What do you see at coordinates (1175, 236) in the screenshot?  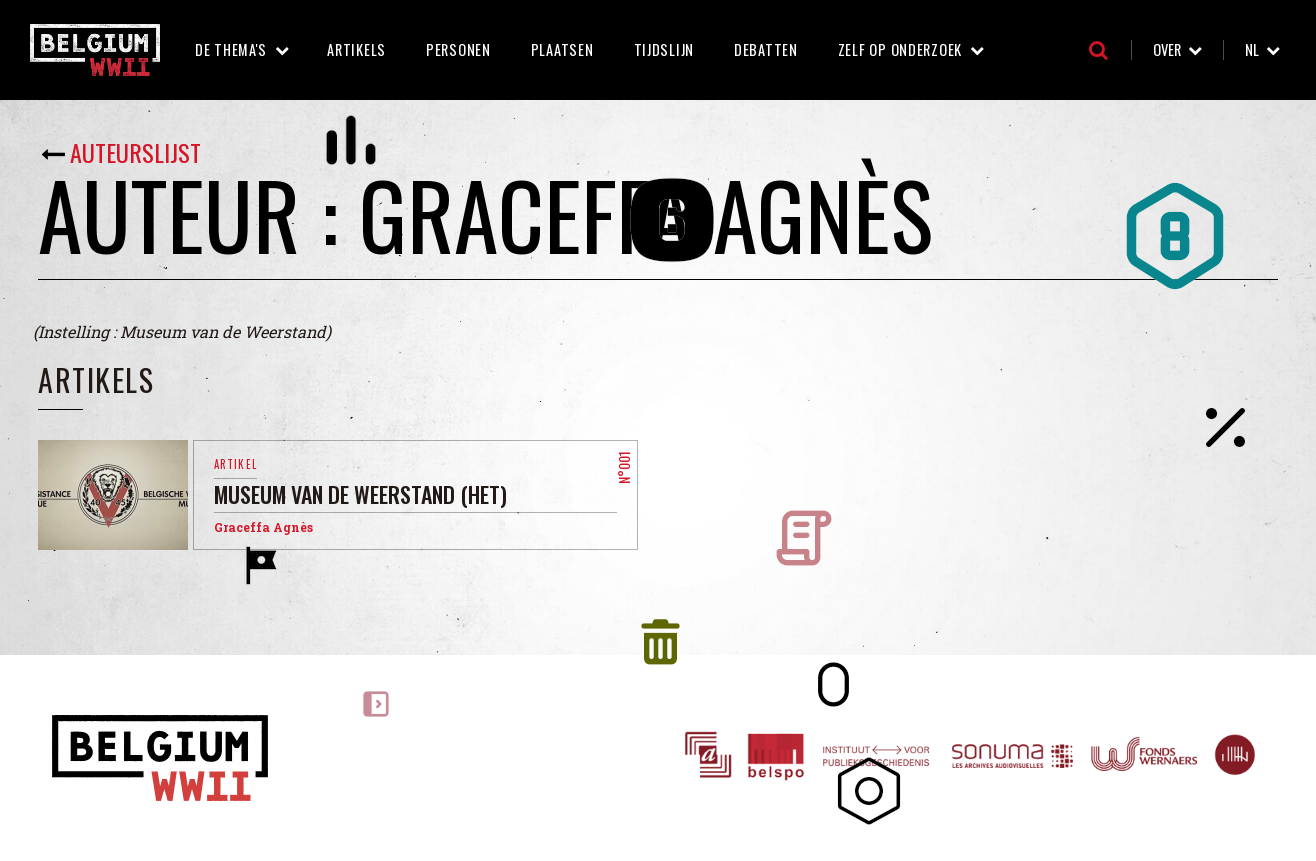 I see `indicates step 8 in a multi-step process` at bounding box center [1175, 236].